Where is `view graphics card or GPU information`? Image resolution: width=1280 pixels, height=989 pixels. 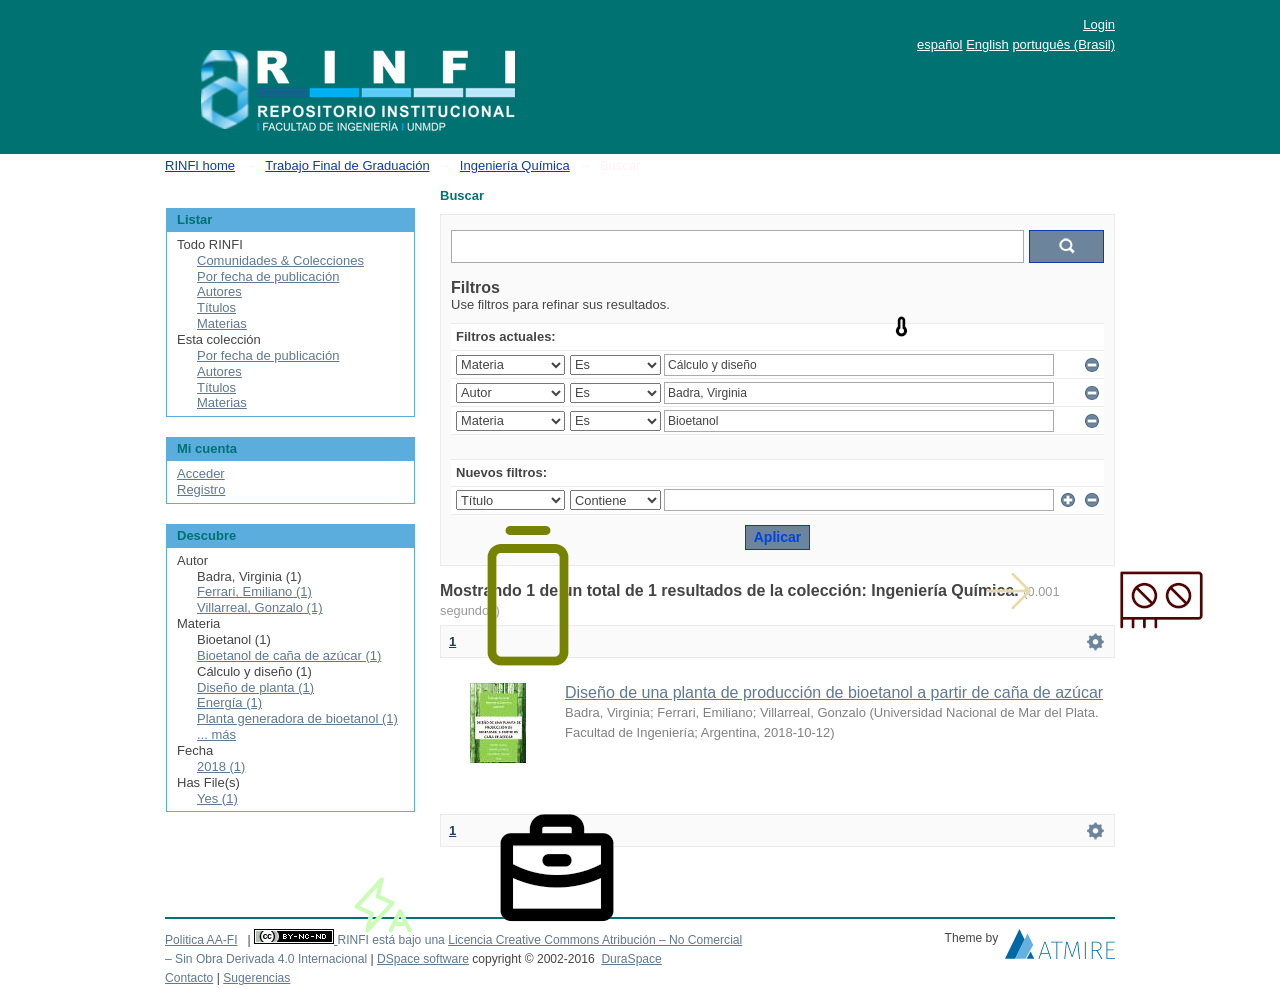 view graphics card or GPU information is located at coordinates (1161, 598).